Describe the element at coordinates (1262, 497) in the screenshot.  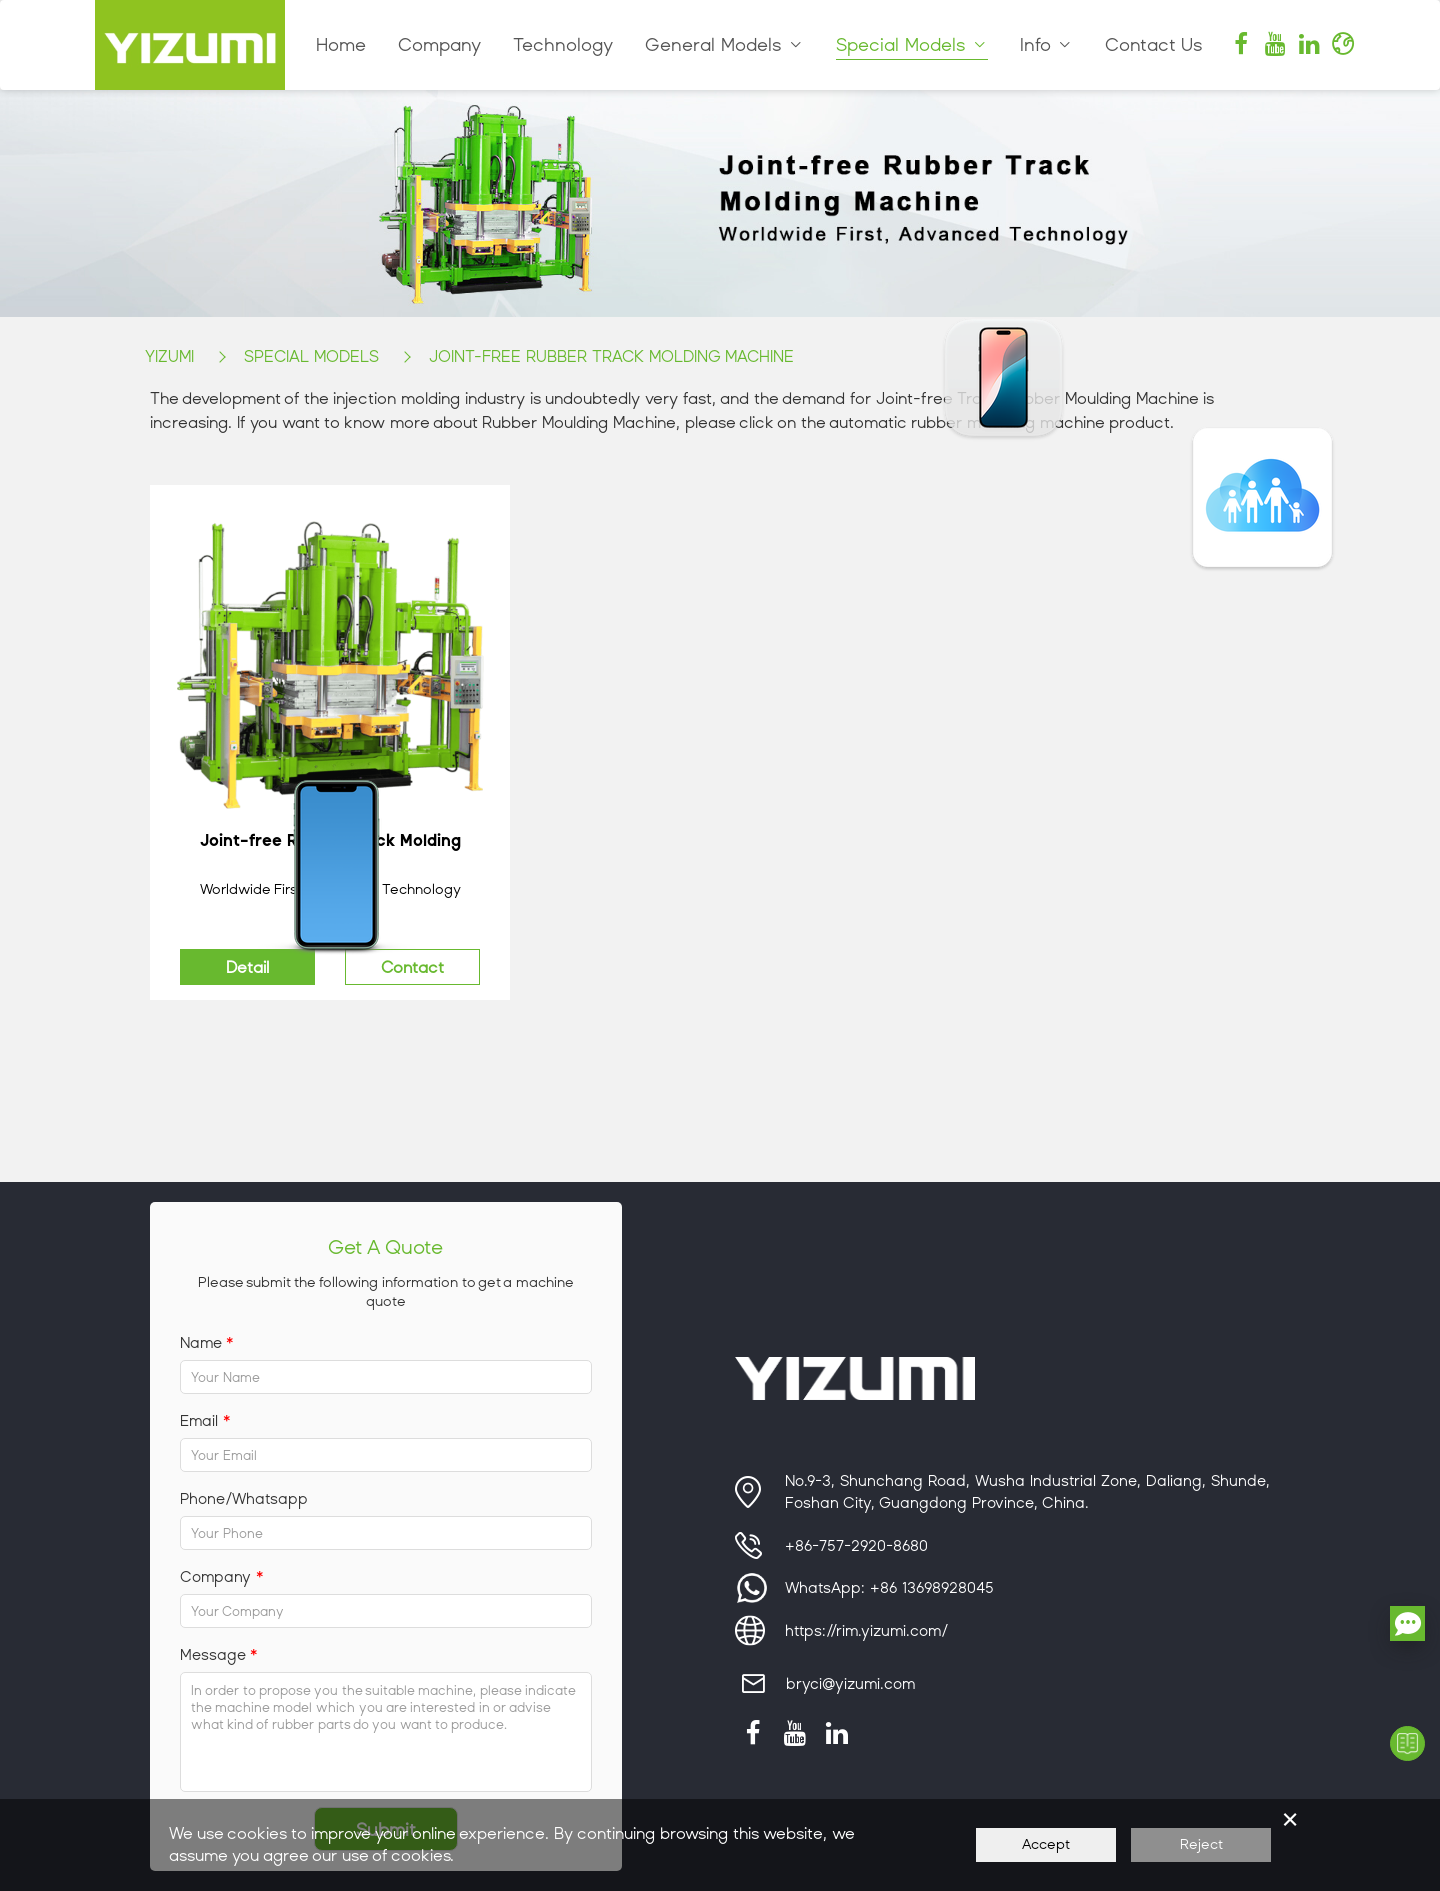
I see `access family sharing settings` at that location.